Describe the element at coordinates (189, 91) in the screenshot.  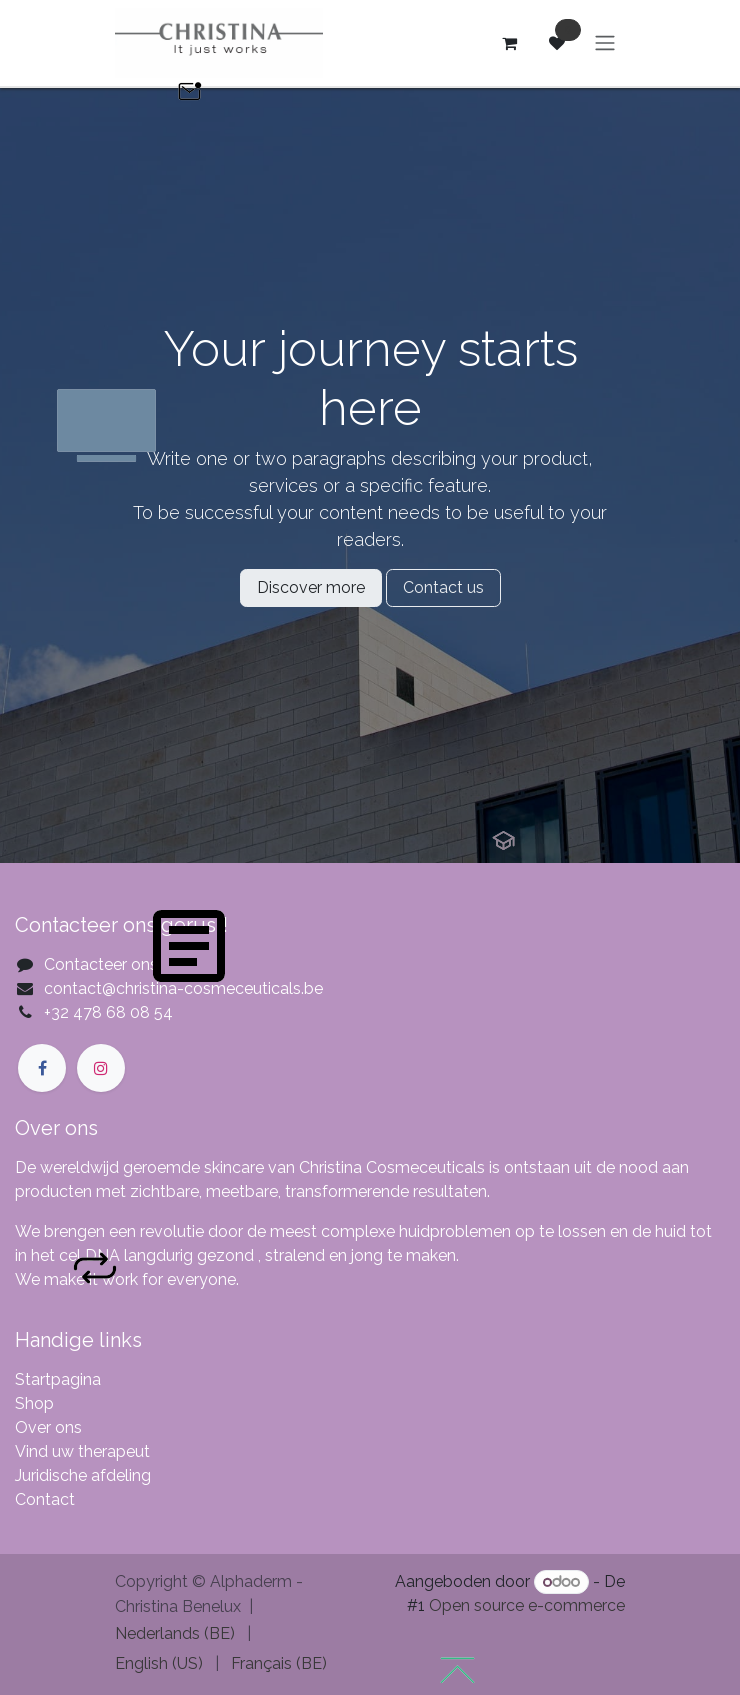
I see `indicates unread email in inbox` at that location.